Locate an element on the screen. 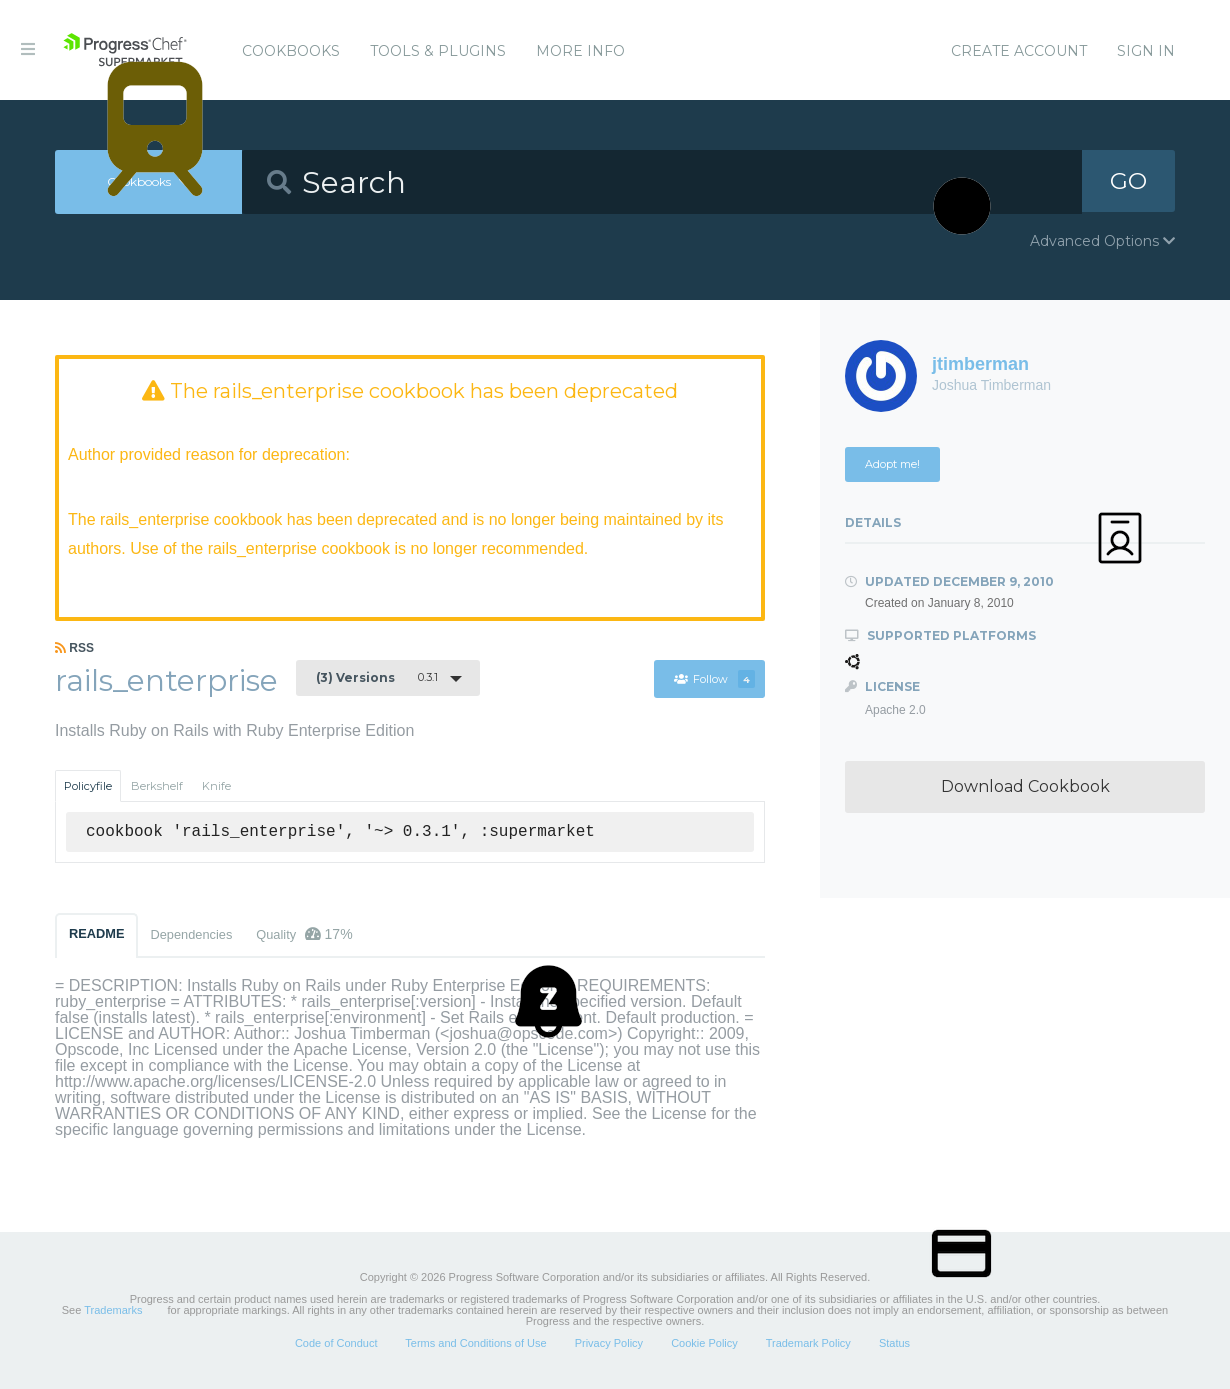 This screenshot has height=1389, width=1230. mute notifications or enable do not disturb mode is located at coordinates (548, 1001).